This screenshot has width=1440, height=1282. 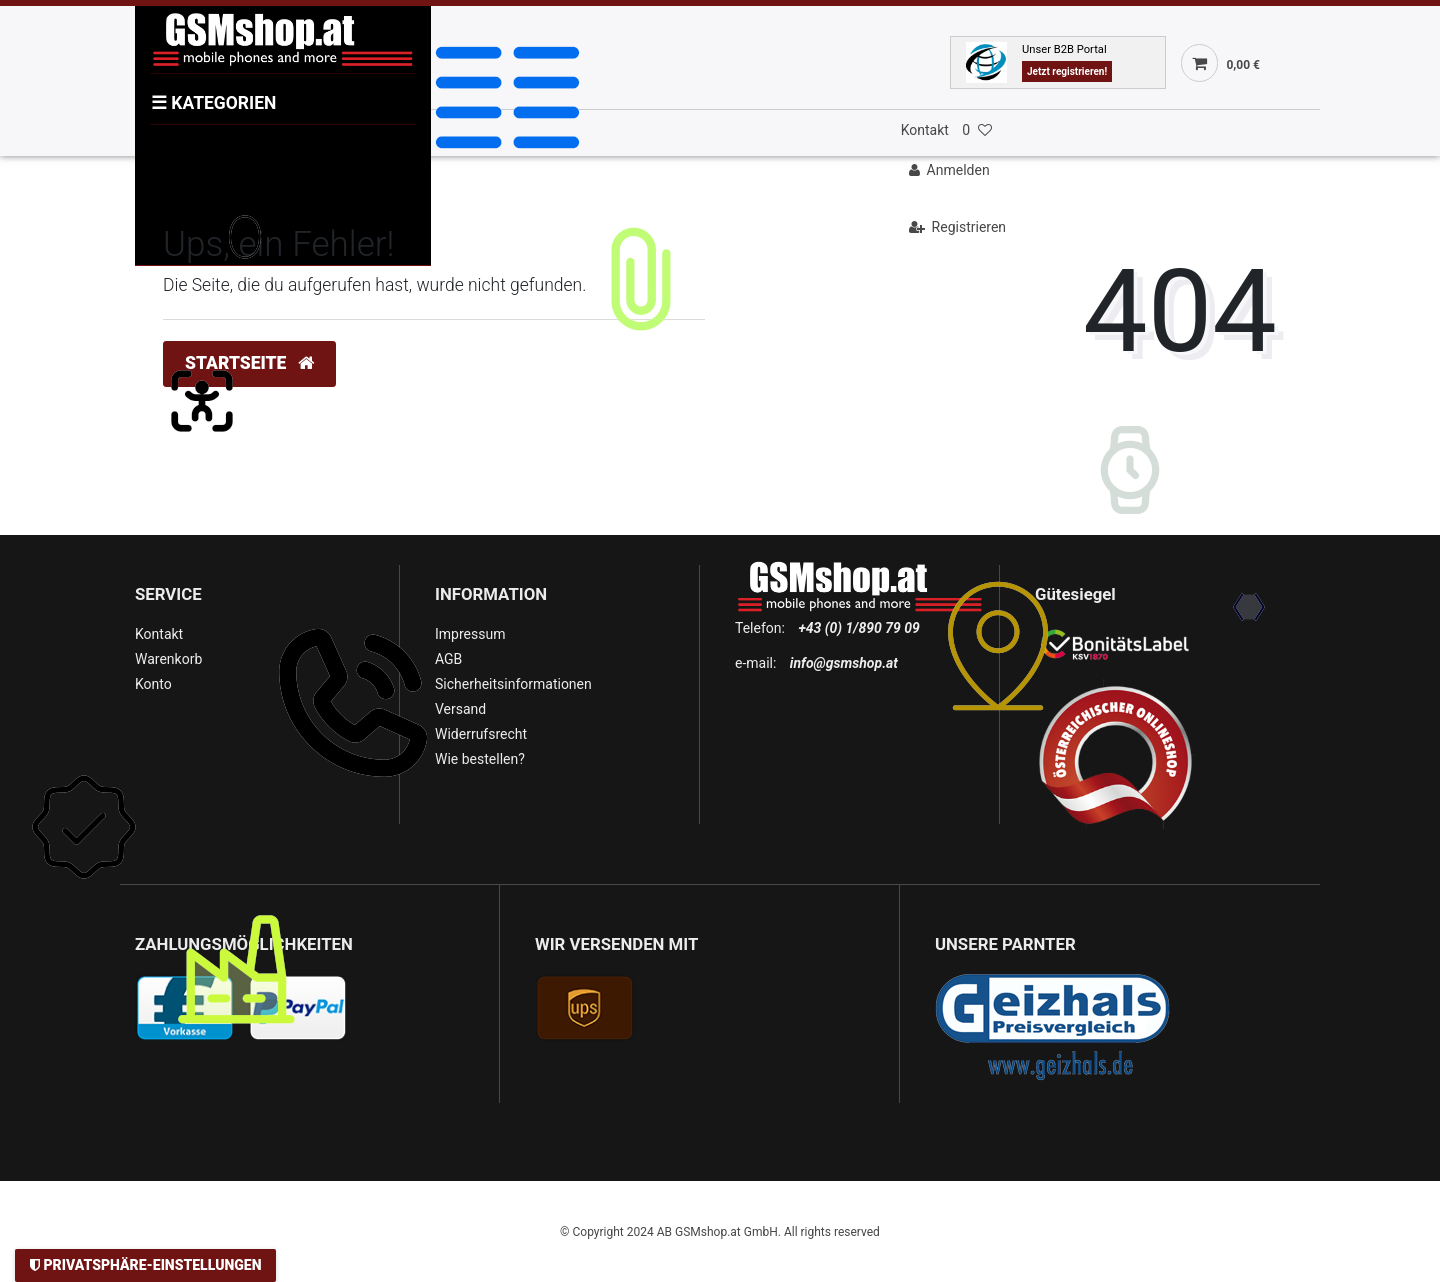 What do you see at coordinates (236, 973) in the screenshot?
I see `access manufacturing or production settings` at bounding box center [236, 973].